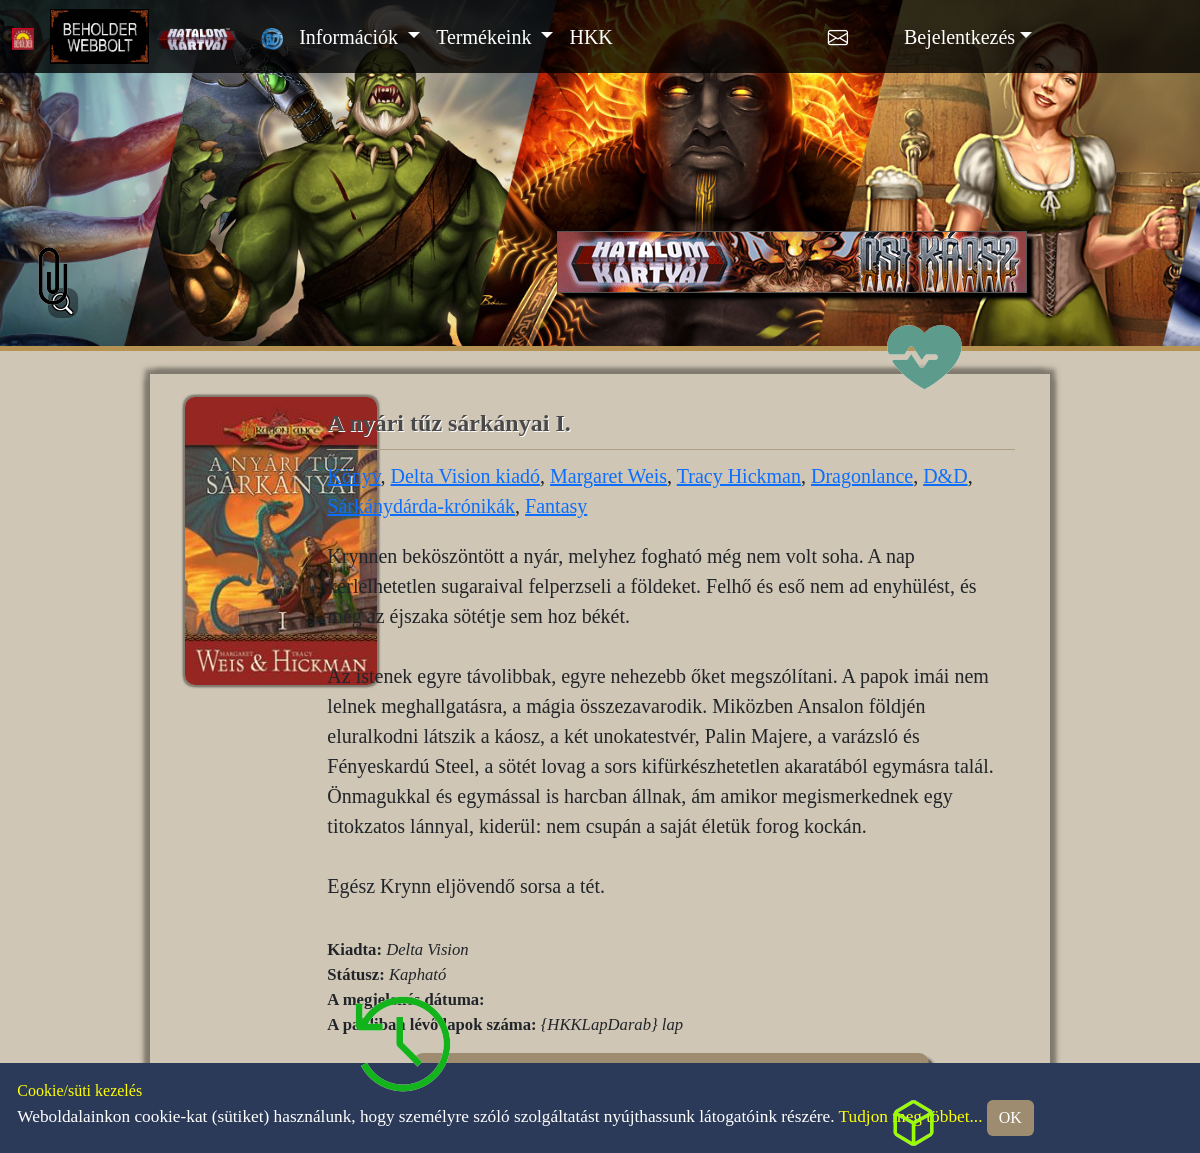 The height and width of the screenshot is (1153, 1200). Describe the element at coordinates (924, 354) in the screenshot. I see `view health or fitness data` at that location.